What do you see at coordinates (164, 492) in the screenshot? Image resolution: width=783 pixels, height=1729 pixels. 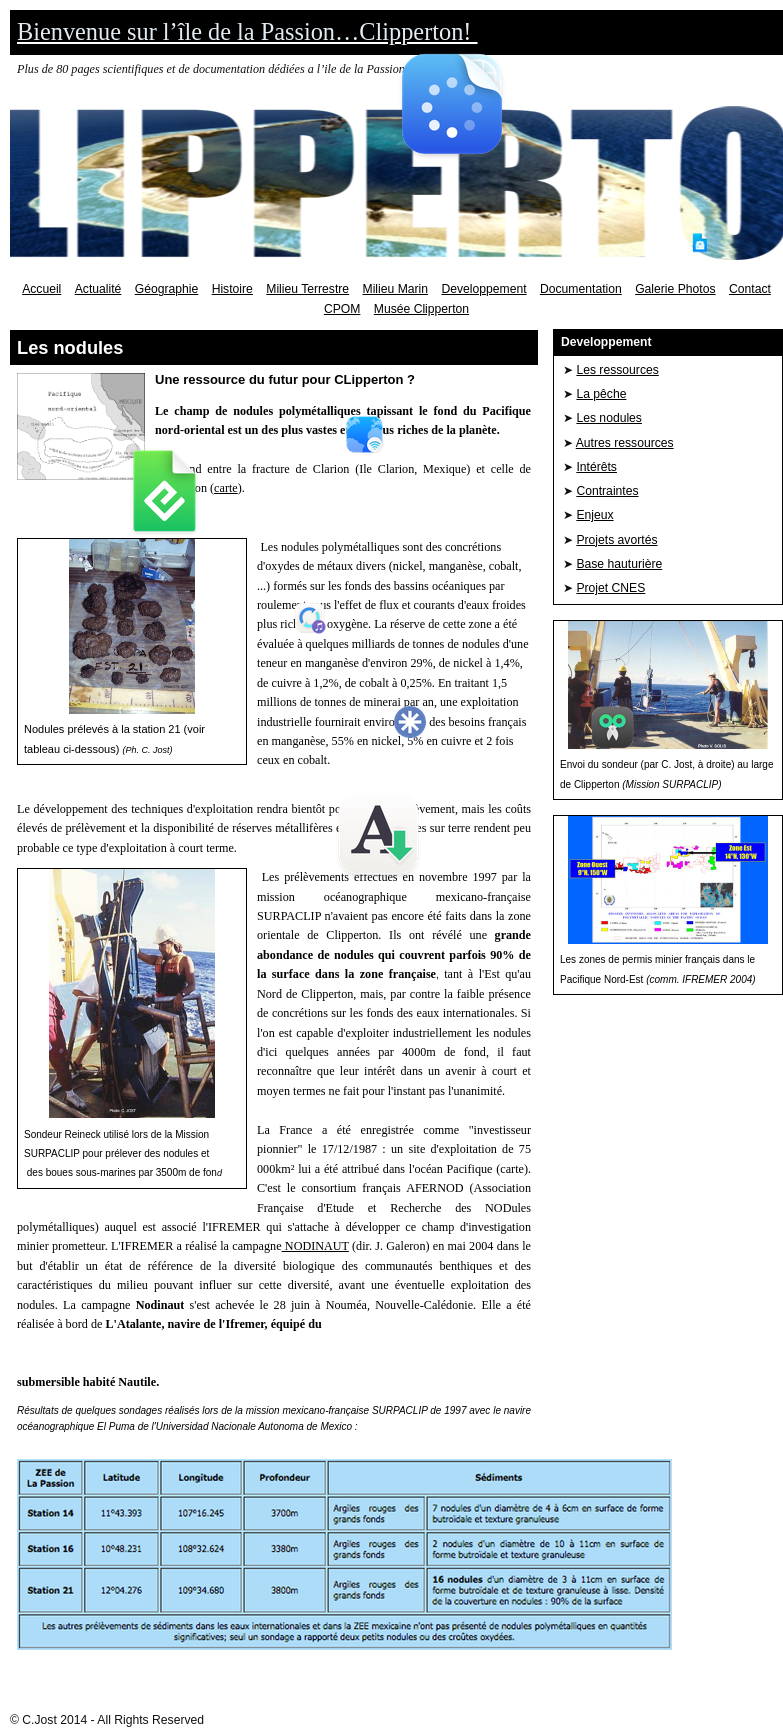 I see `an epub ebook file` at bounding box center [164, 492].